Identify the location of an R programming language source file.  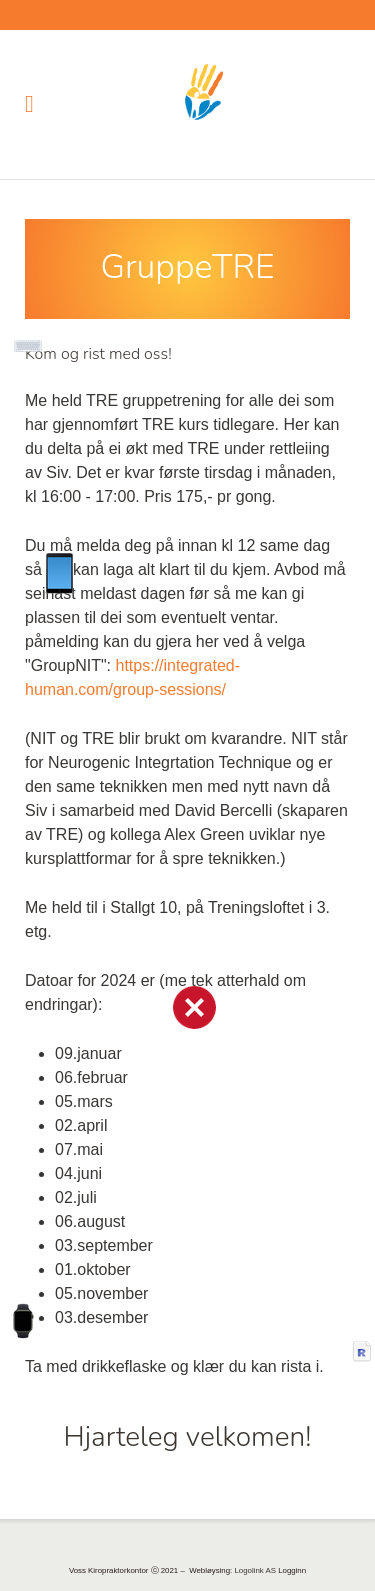
(362, 1351).